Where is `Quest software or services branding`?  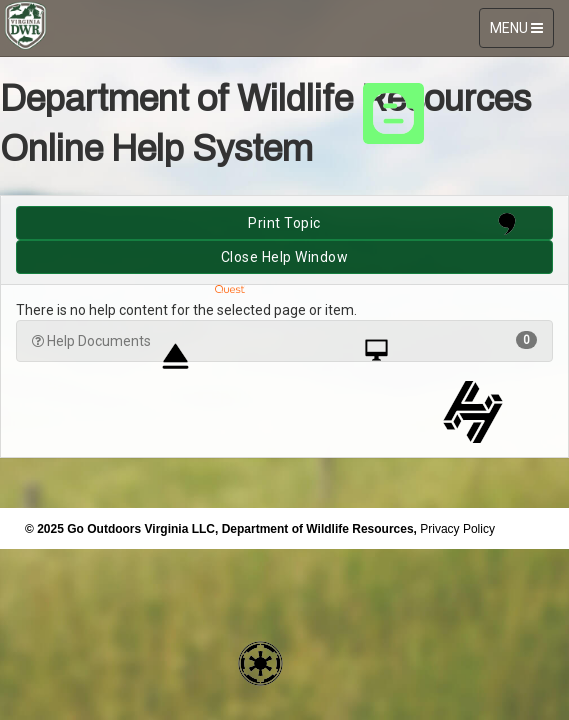 Quest software or services branding is located at coordinates (230, 289).